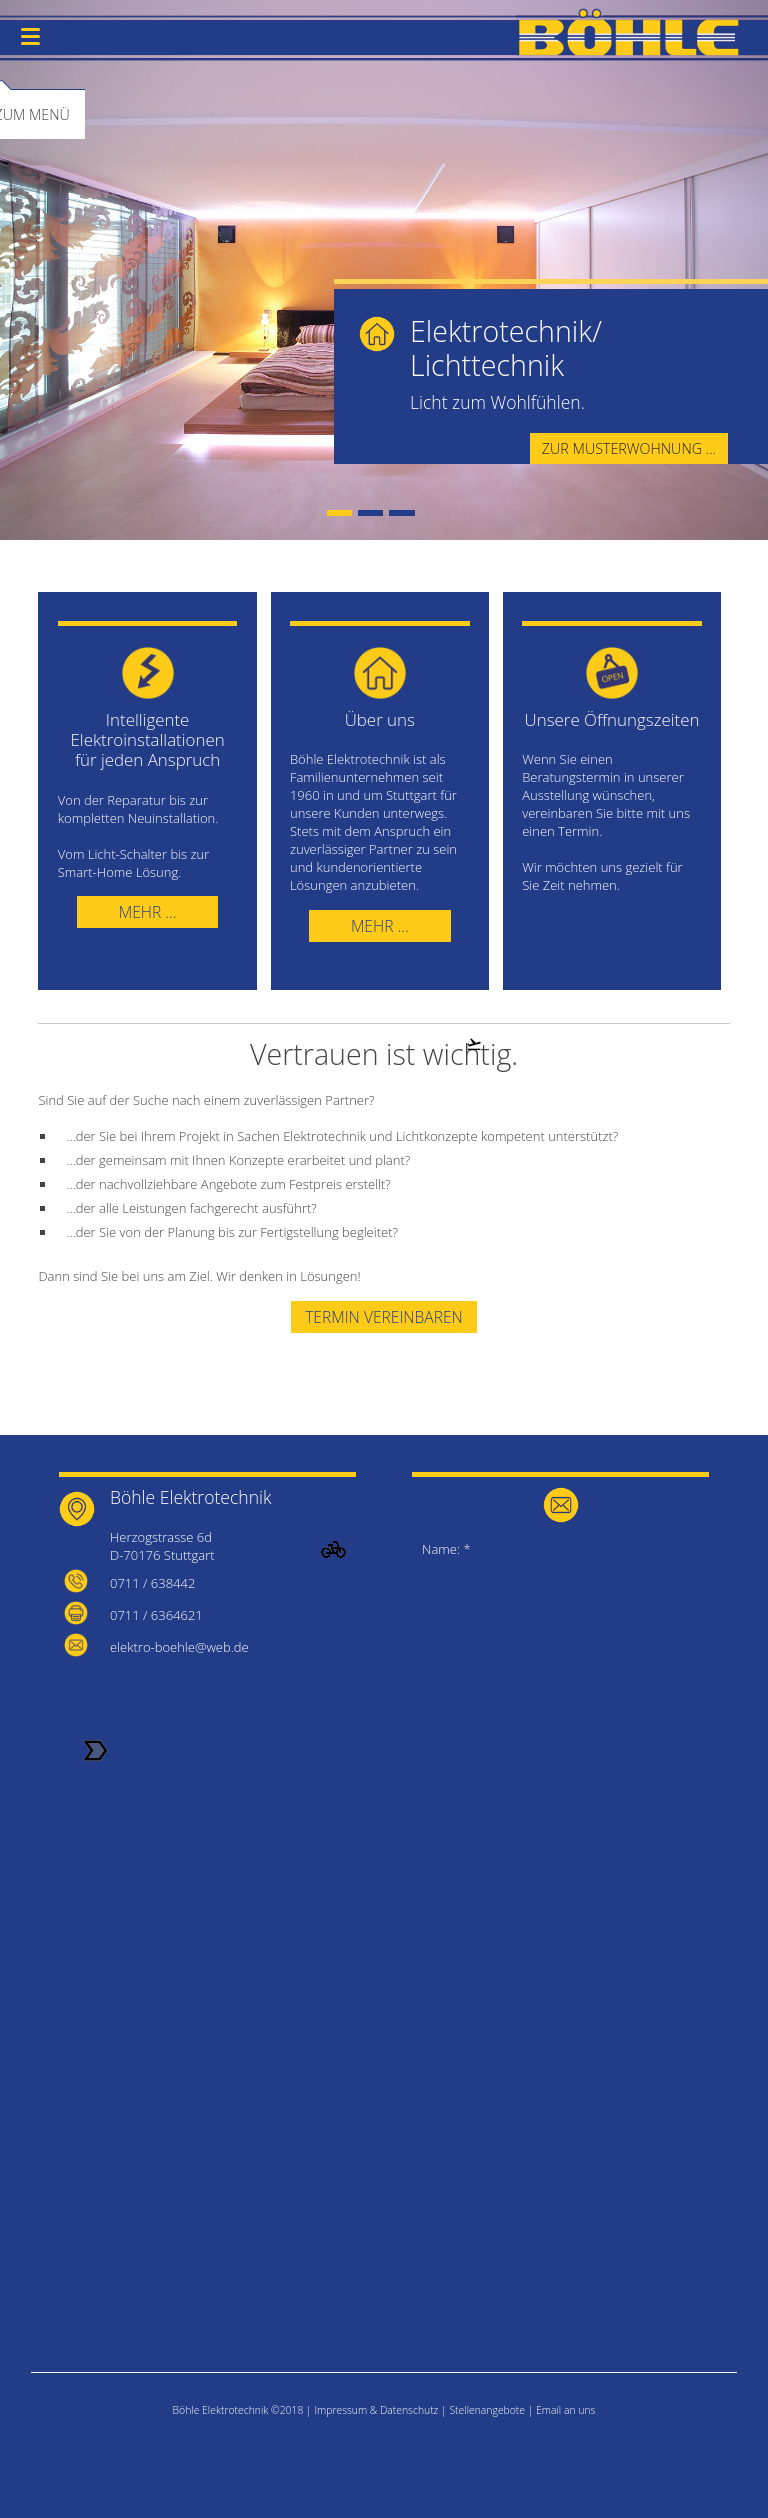 Image resolution: width=768 pixels, height=2518 pixels. I want to click on mark as important or priority, so click(94, 1750).